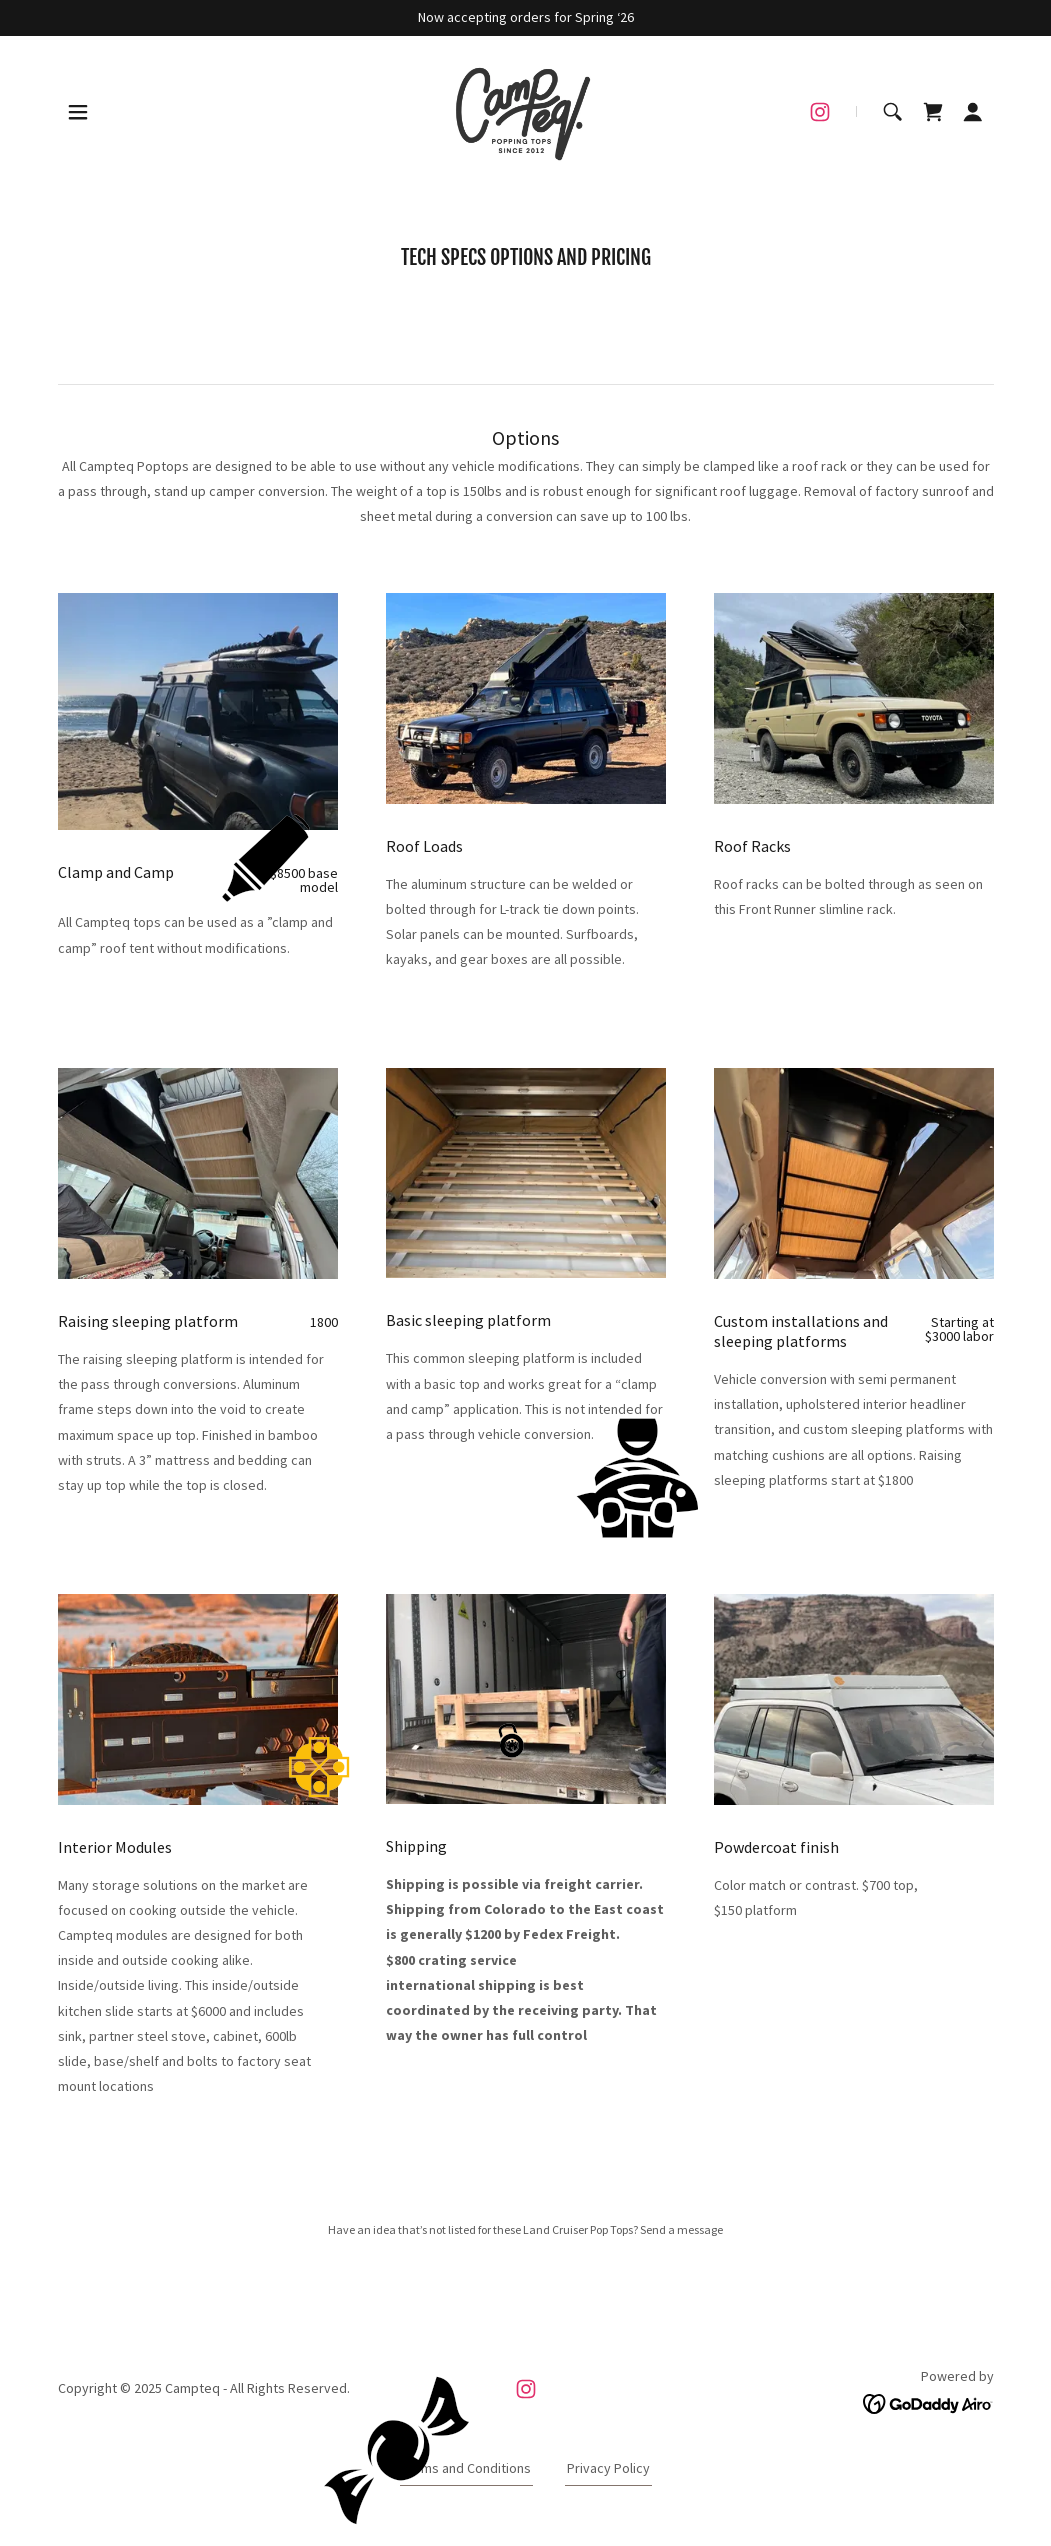 The image size is (1051, 2546). What do you see at coordinates (266, 858) in the screenshot?
I see `highlight or mark important text` at bounding box center [266, 858].